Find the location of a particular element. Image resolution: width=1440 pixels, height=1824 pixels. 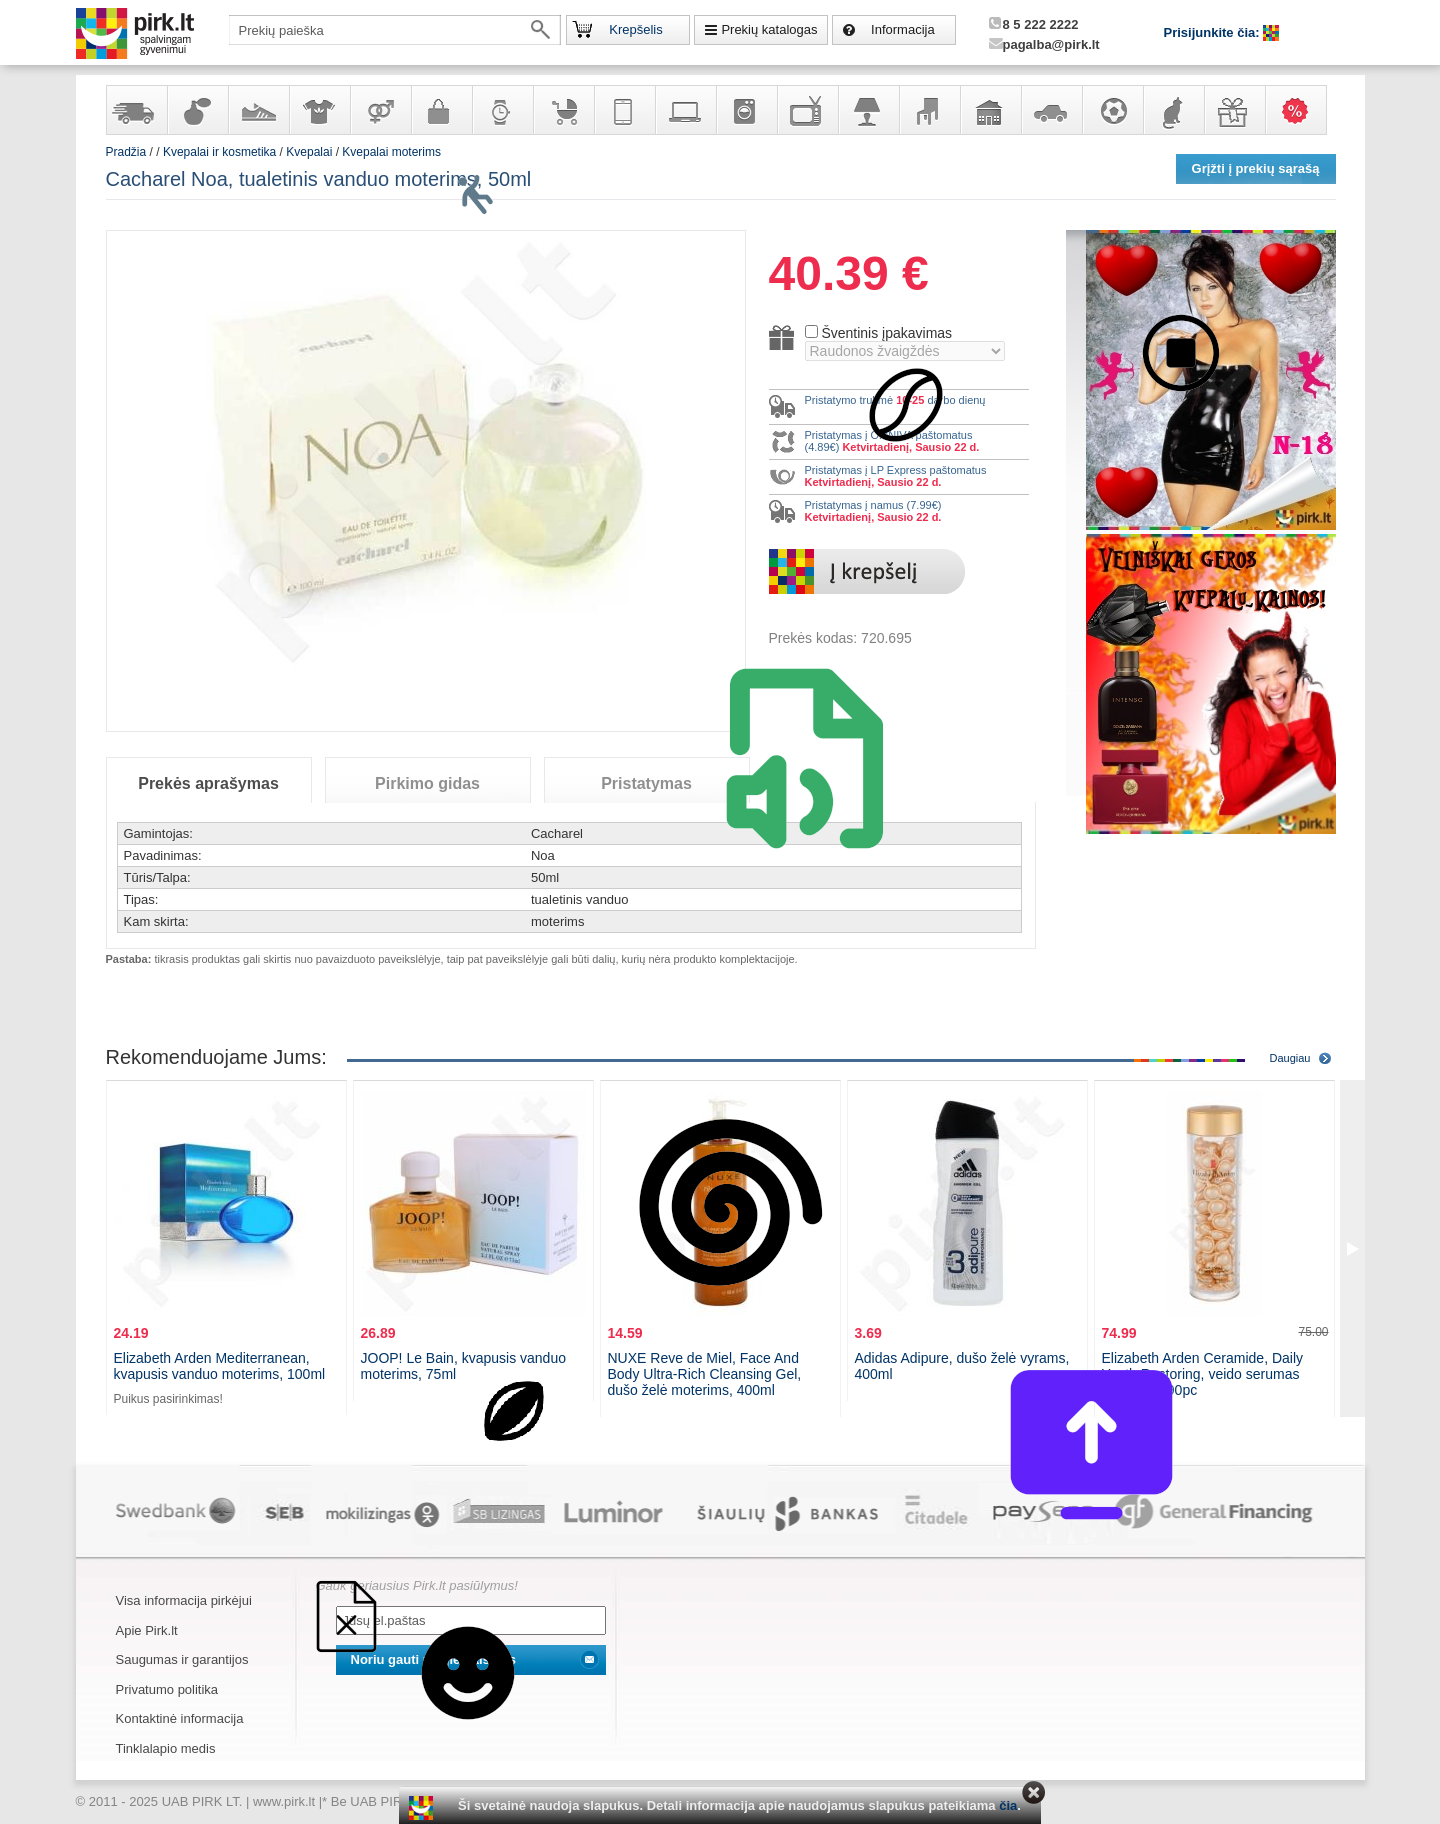

browse coffee shops or cafés nearby is located at coordinates (906, 405).